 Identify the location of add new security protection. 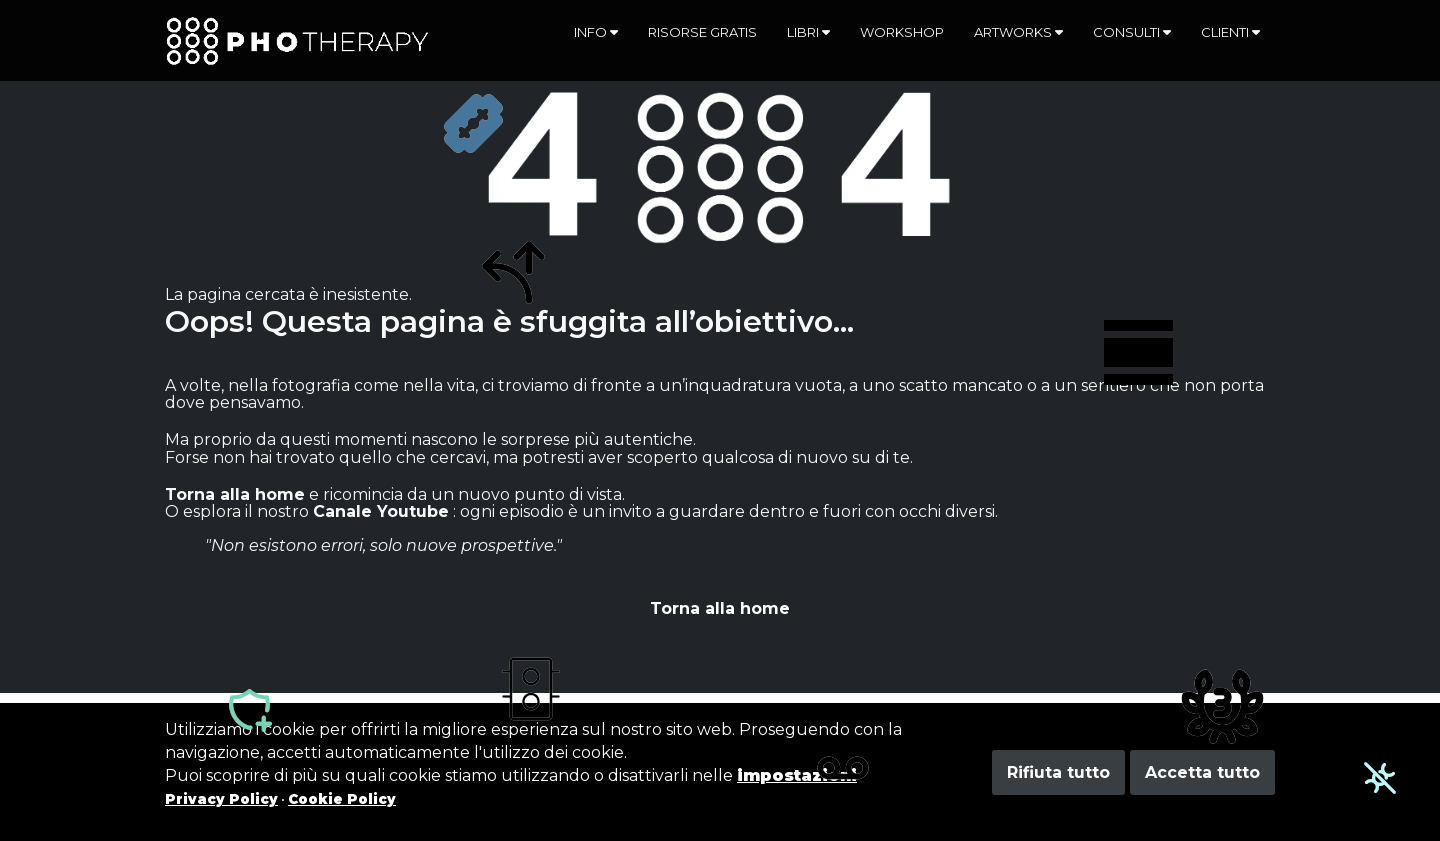
(249, 709).